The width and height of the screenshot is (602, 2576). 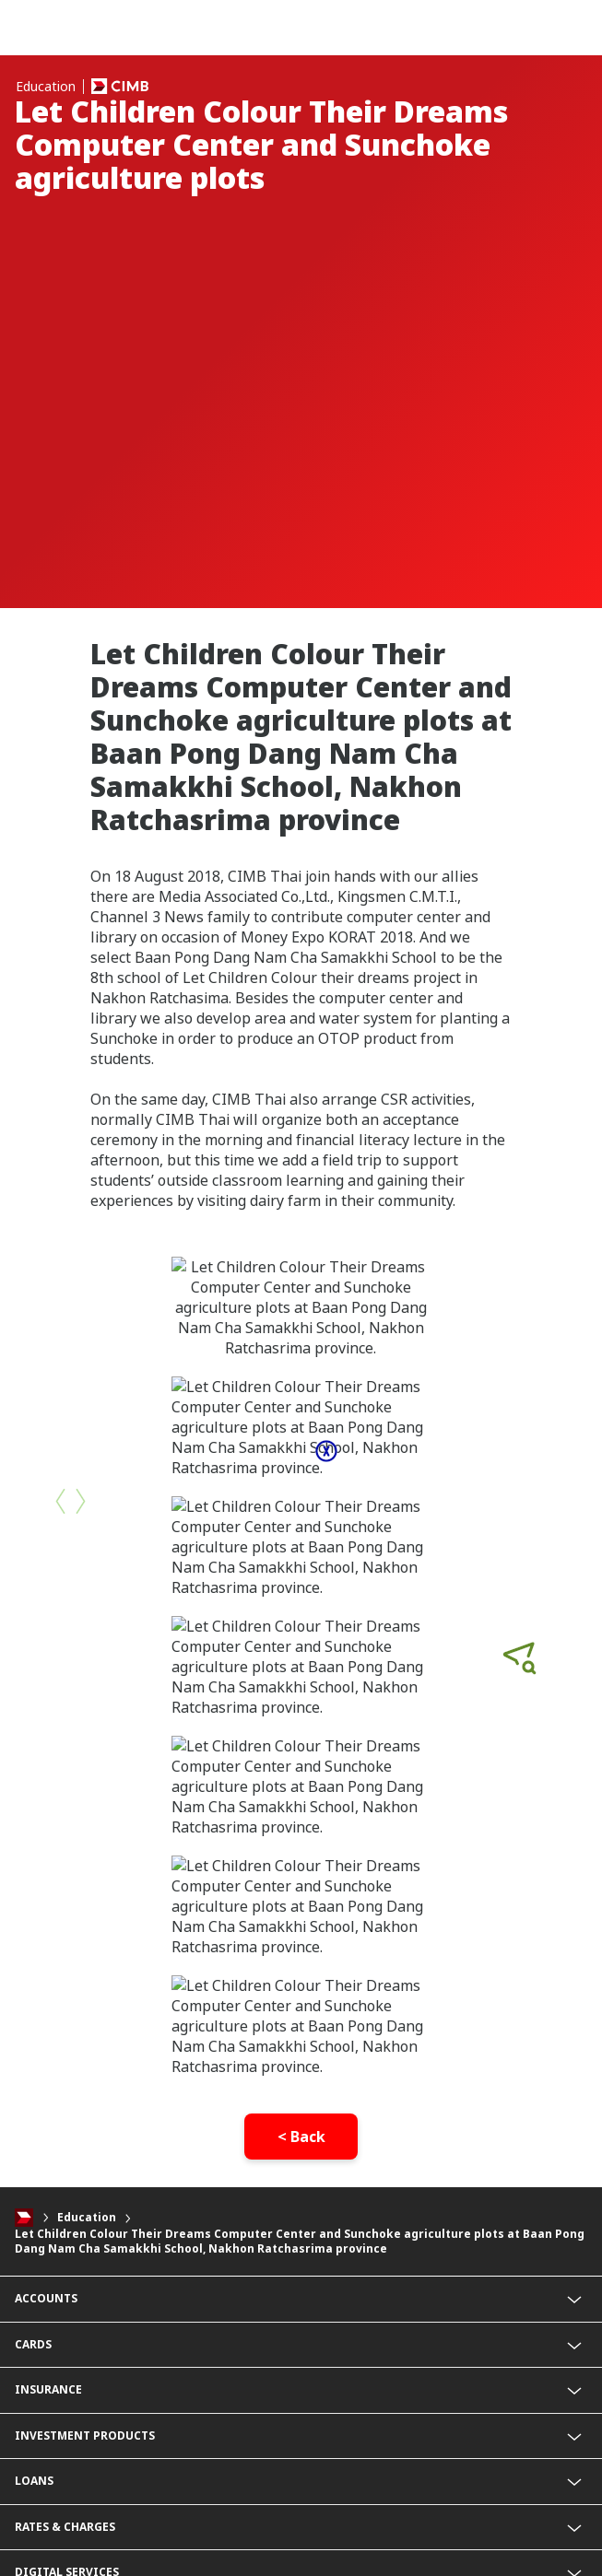 I want to click on close or cancel an action, so click(x=326, y=1451).